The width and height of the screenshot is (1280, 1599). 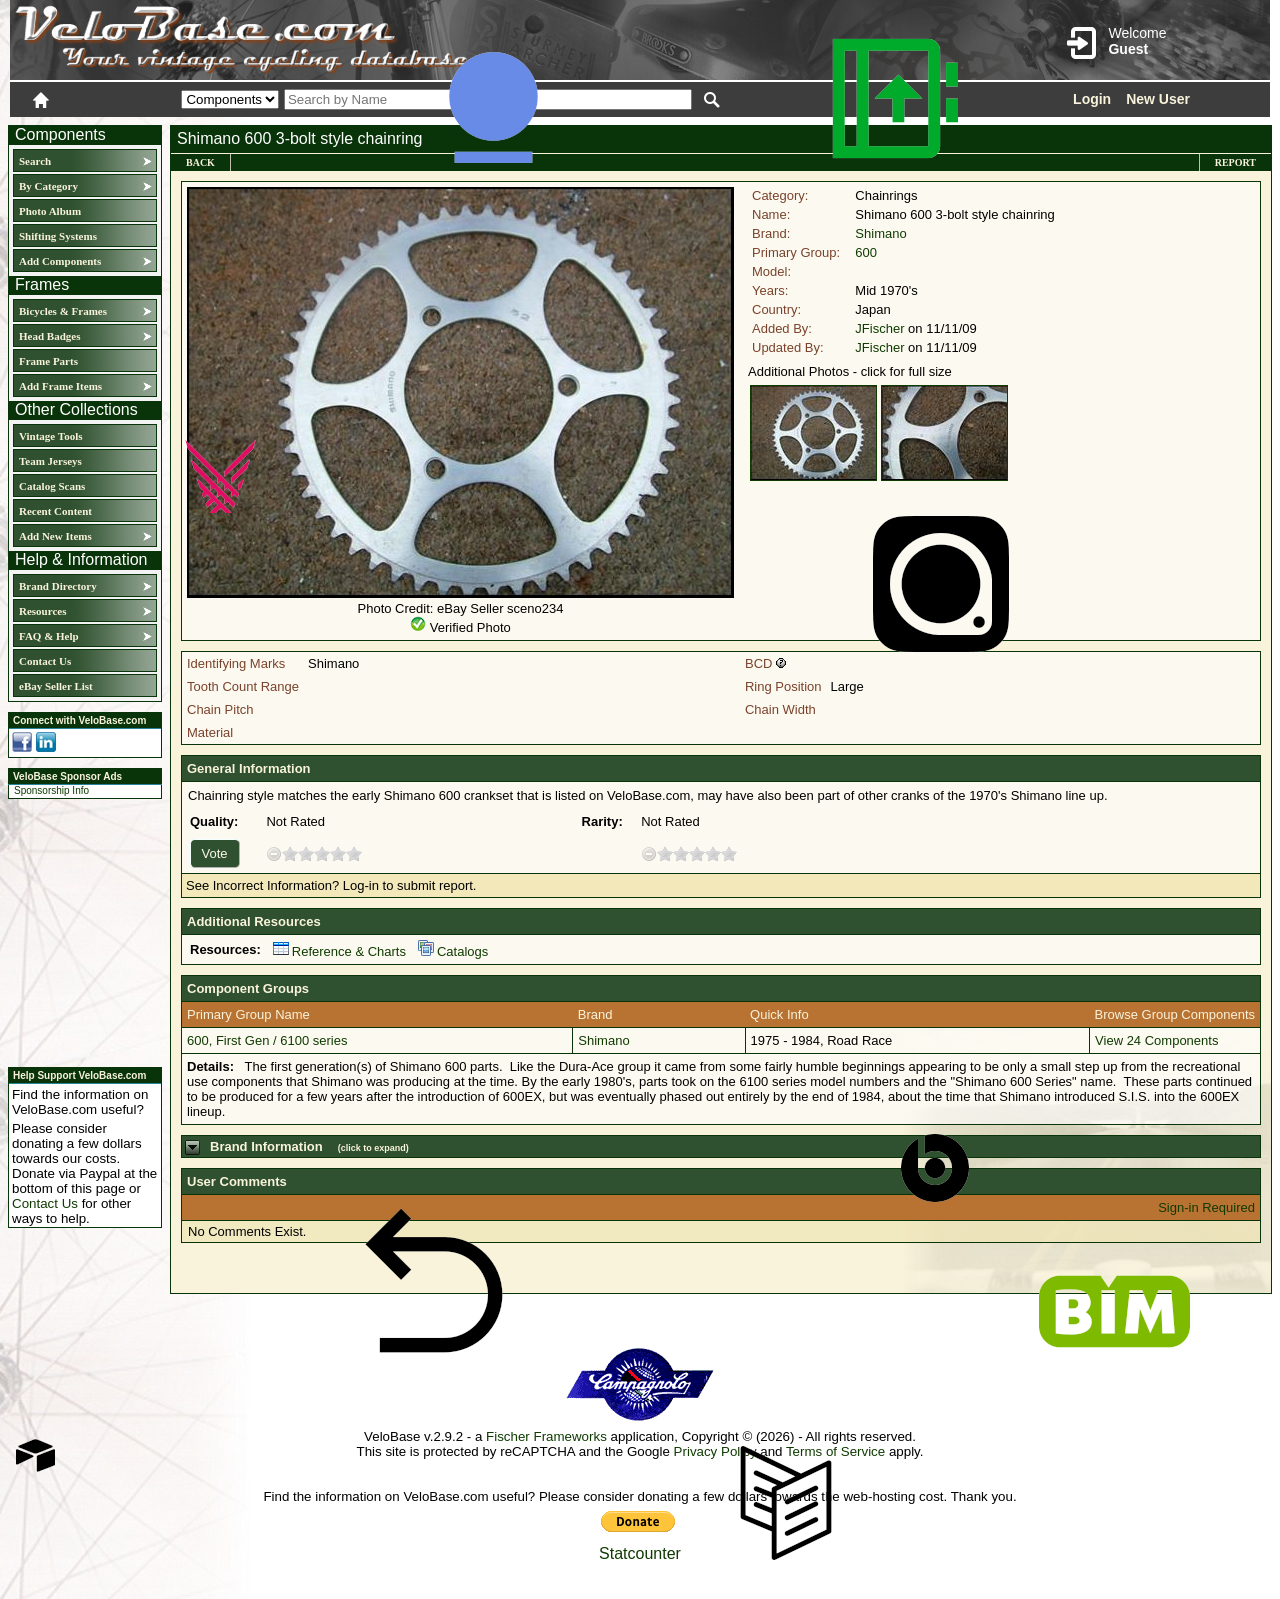 What do you see at coordinates (35, 1455) in the screenshot?
I see `open Airtable app` at bounding box center [35, 1455].